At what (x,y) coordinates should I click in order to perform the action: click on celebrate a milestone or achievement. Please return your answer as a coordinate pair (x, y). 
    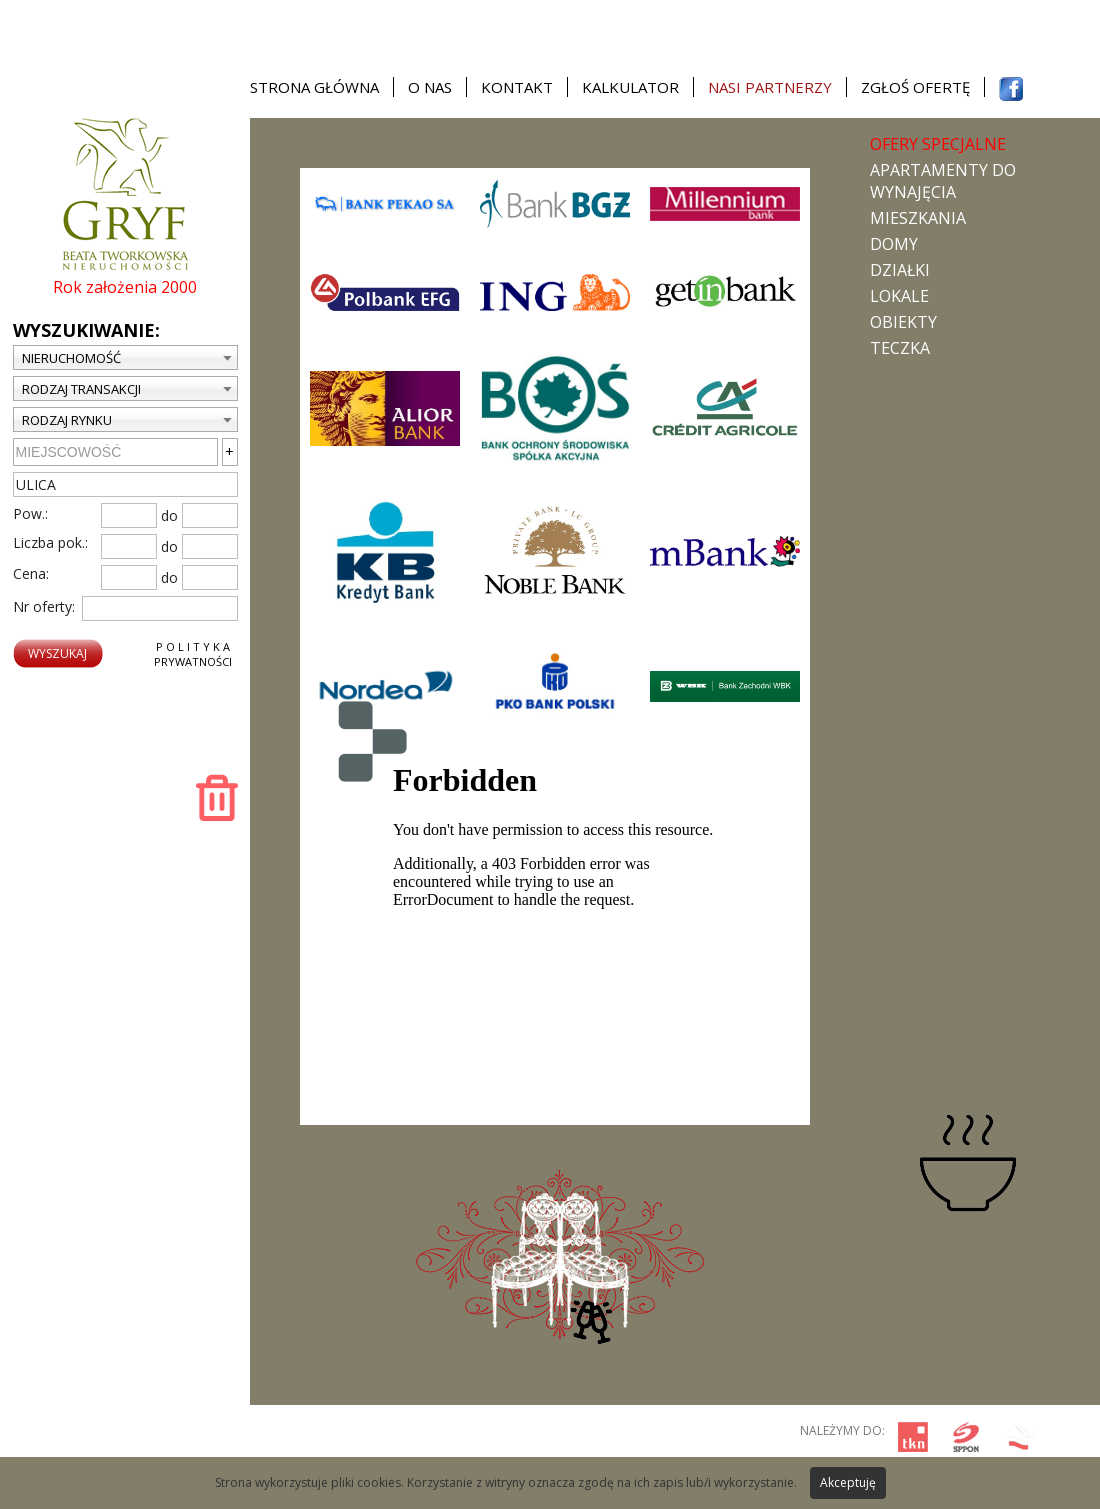
    Looking at the image, I should click on (592, 1322).